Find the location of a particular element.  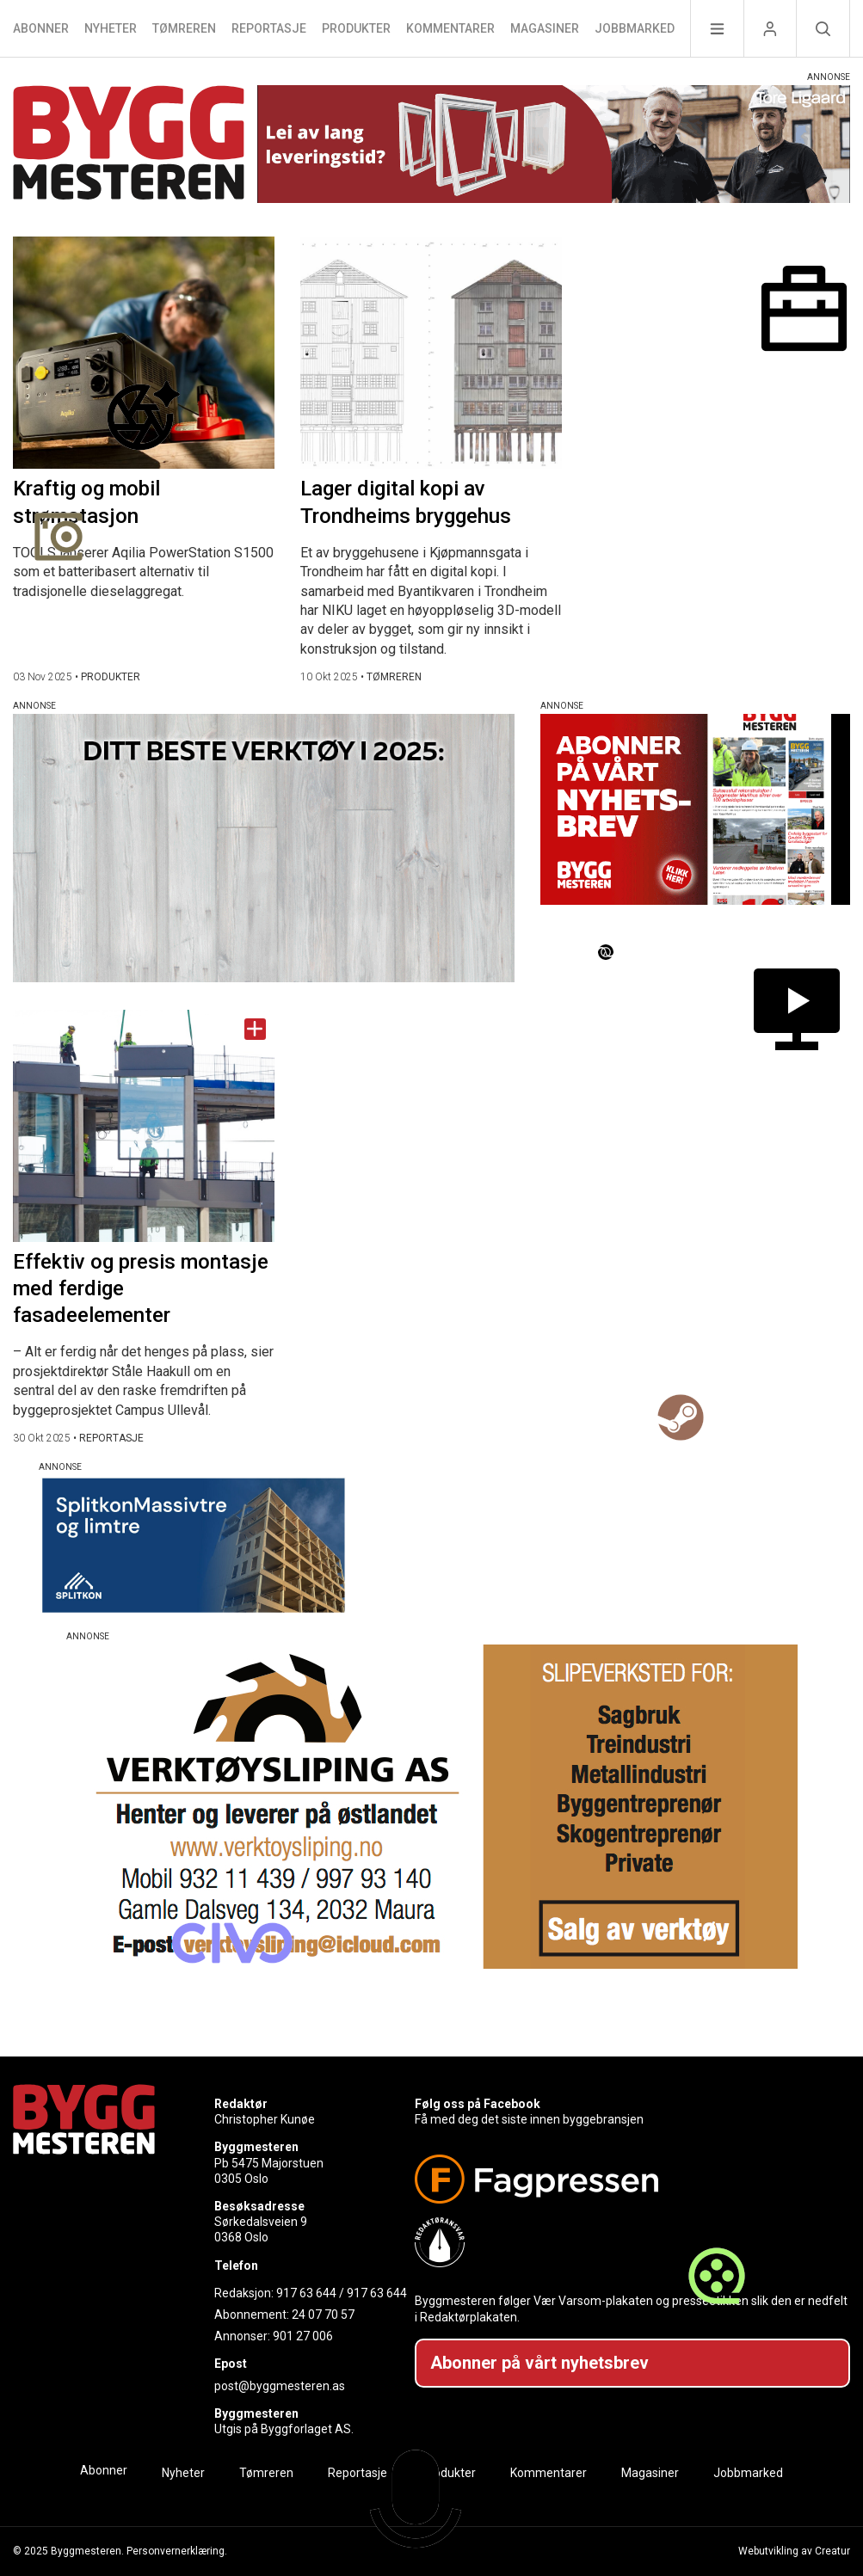

start a presentation slideshow is located at coordinates (797, 1007).